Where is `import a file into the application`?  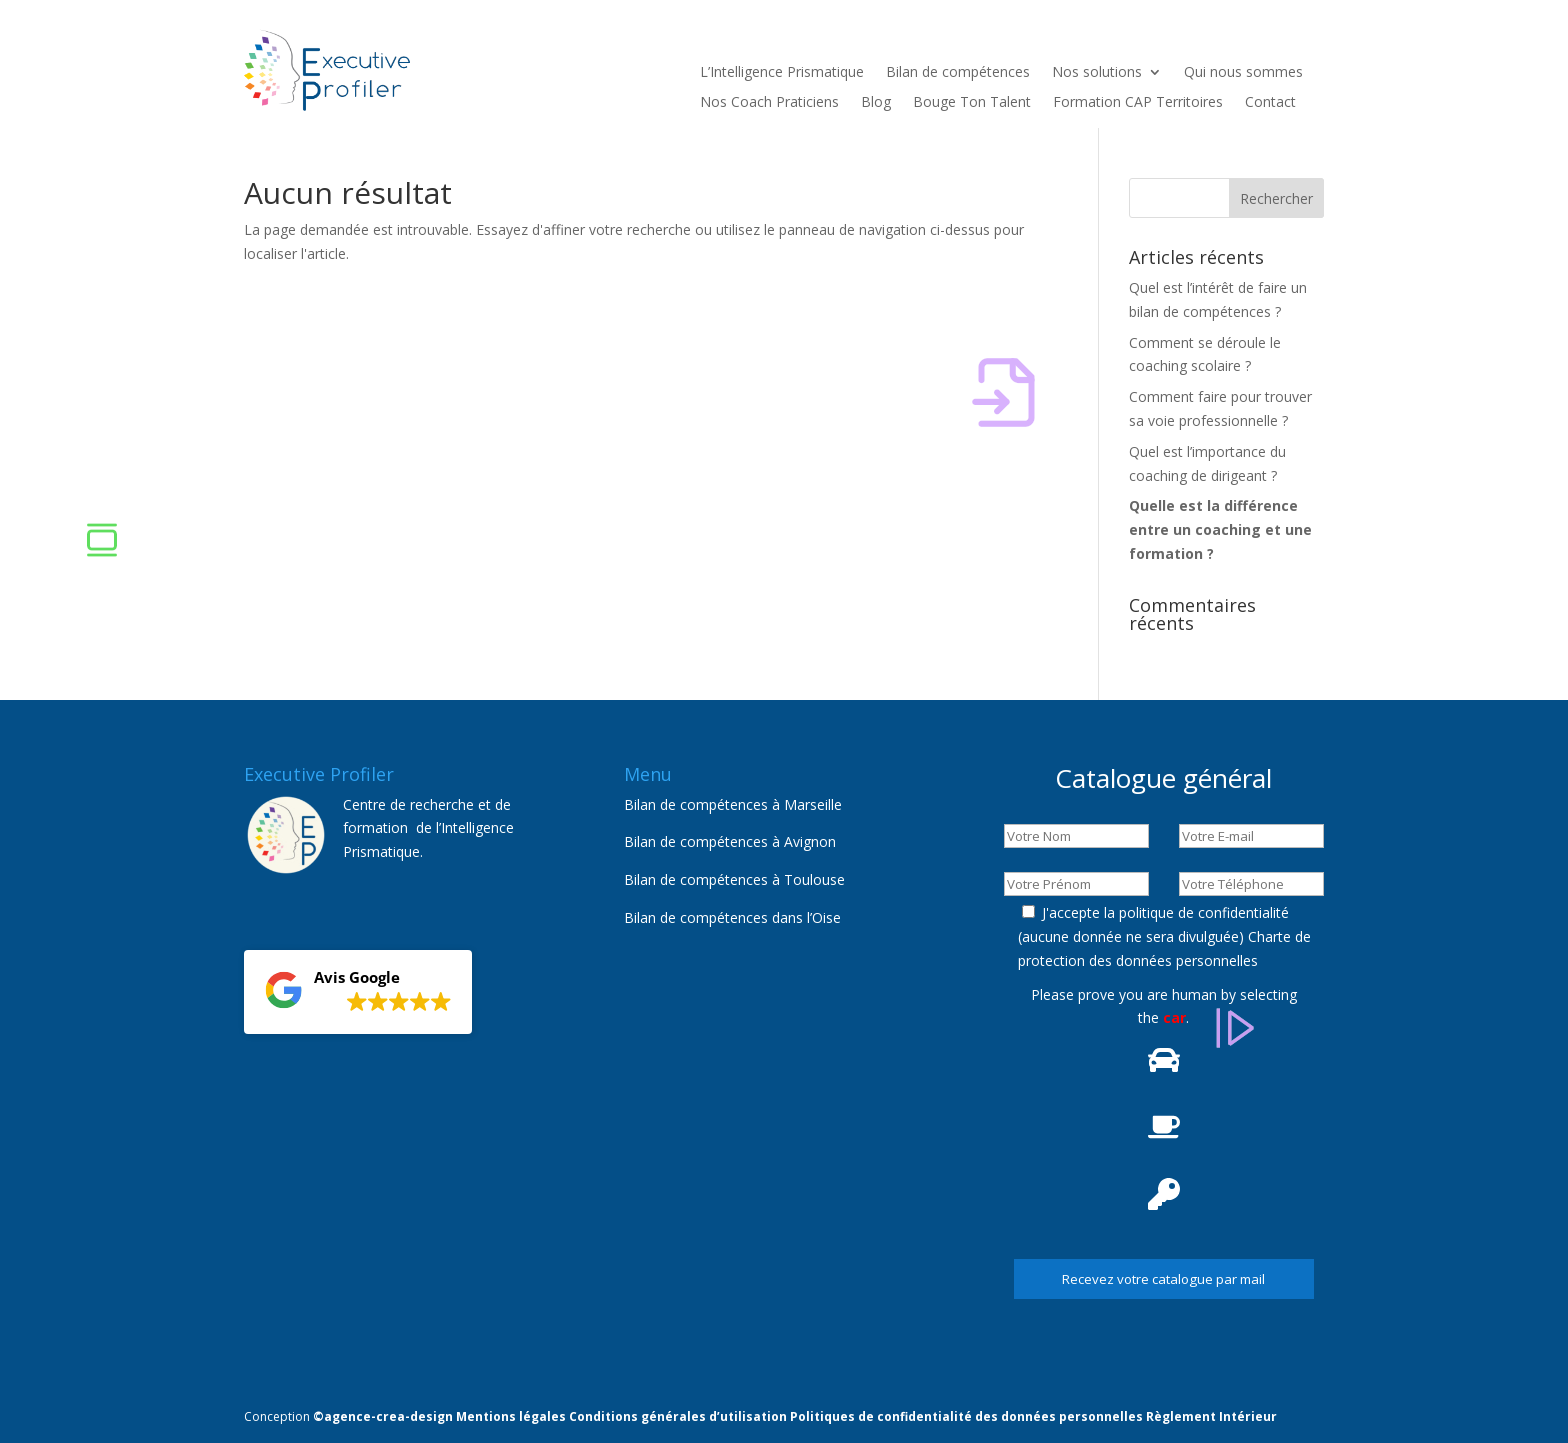
import a file into the application is located at coordinates (1006, 392).